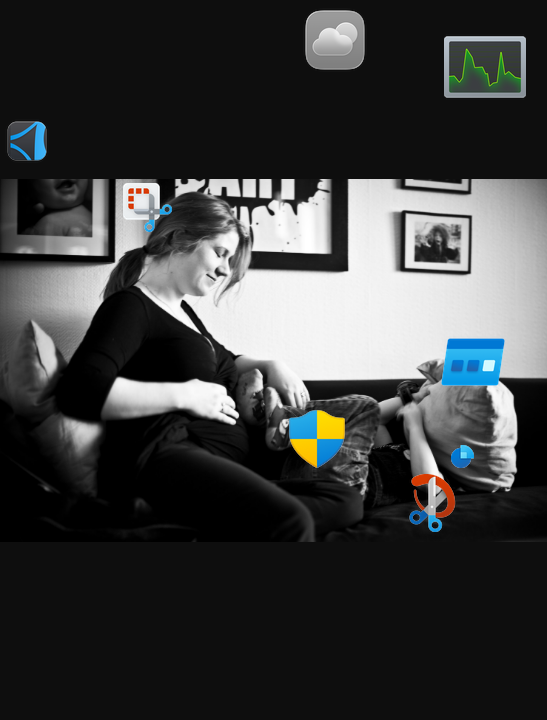  Describe the element at coordinates (462, 456) in the screenshot. I see `open the sales app` at that location.